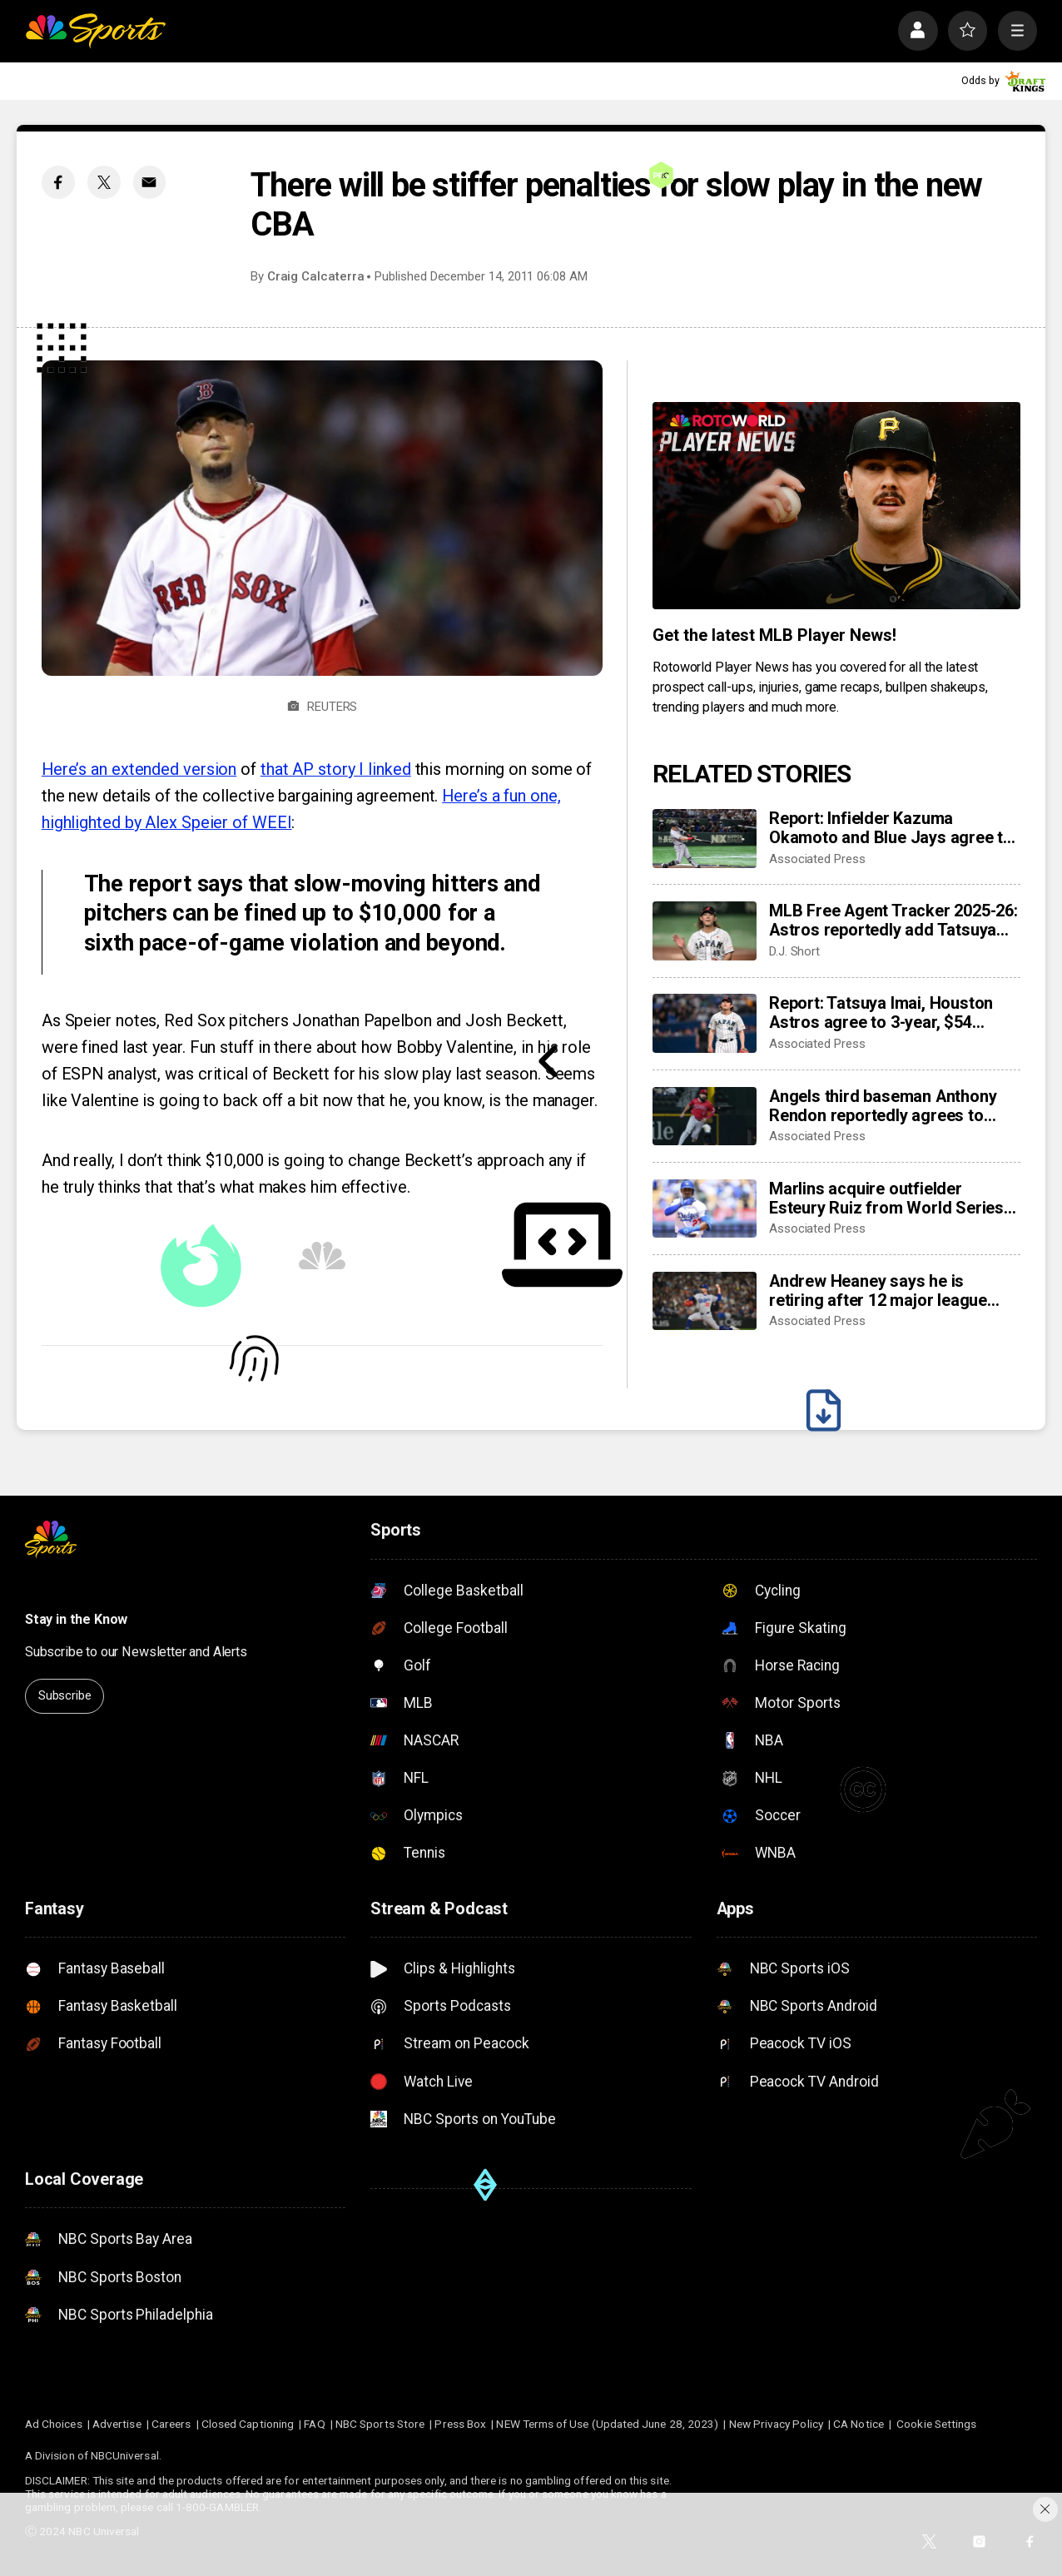  What do you see at coordinates (549, 1061) in the screenshot?
I see `go back to the previous screen` at bounding box center [549, 1061].